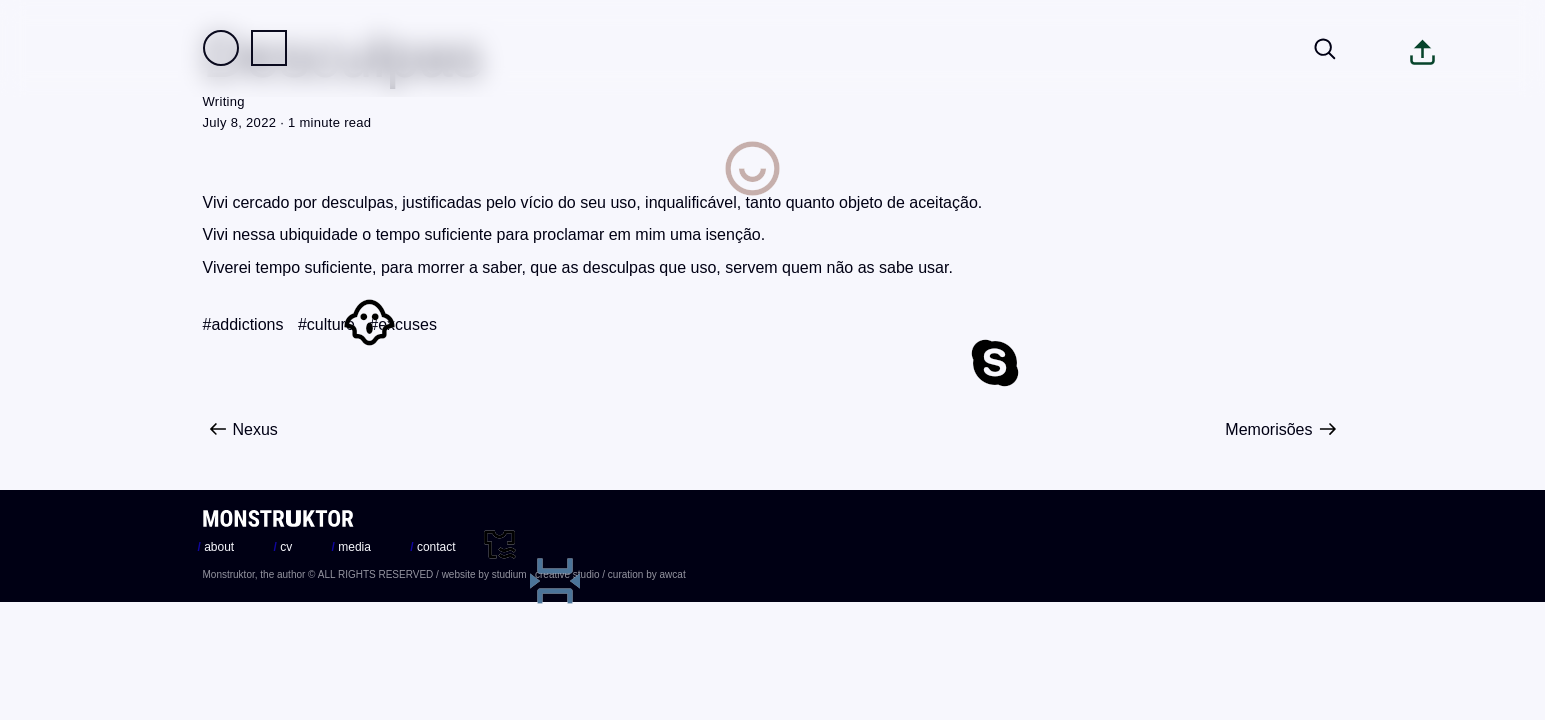  I want to click on share content with others, so click(1422, 52).